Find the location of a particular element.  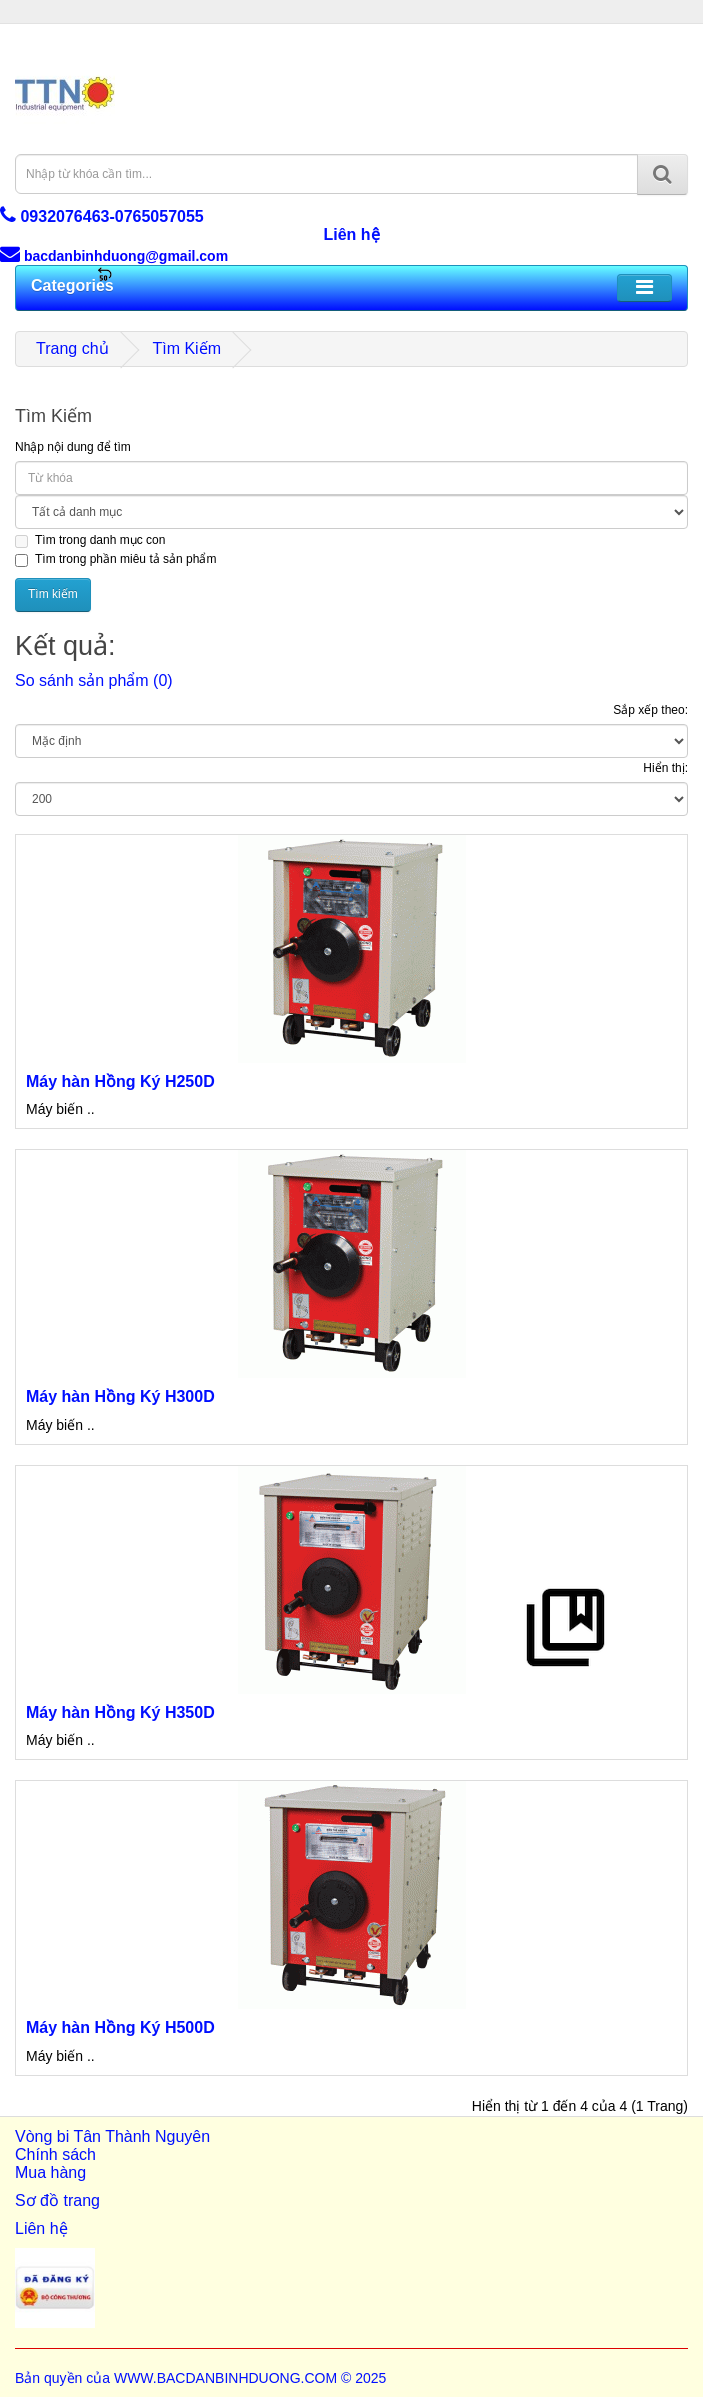

access your bookmarked collections is located at coordinates (565, 1627).